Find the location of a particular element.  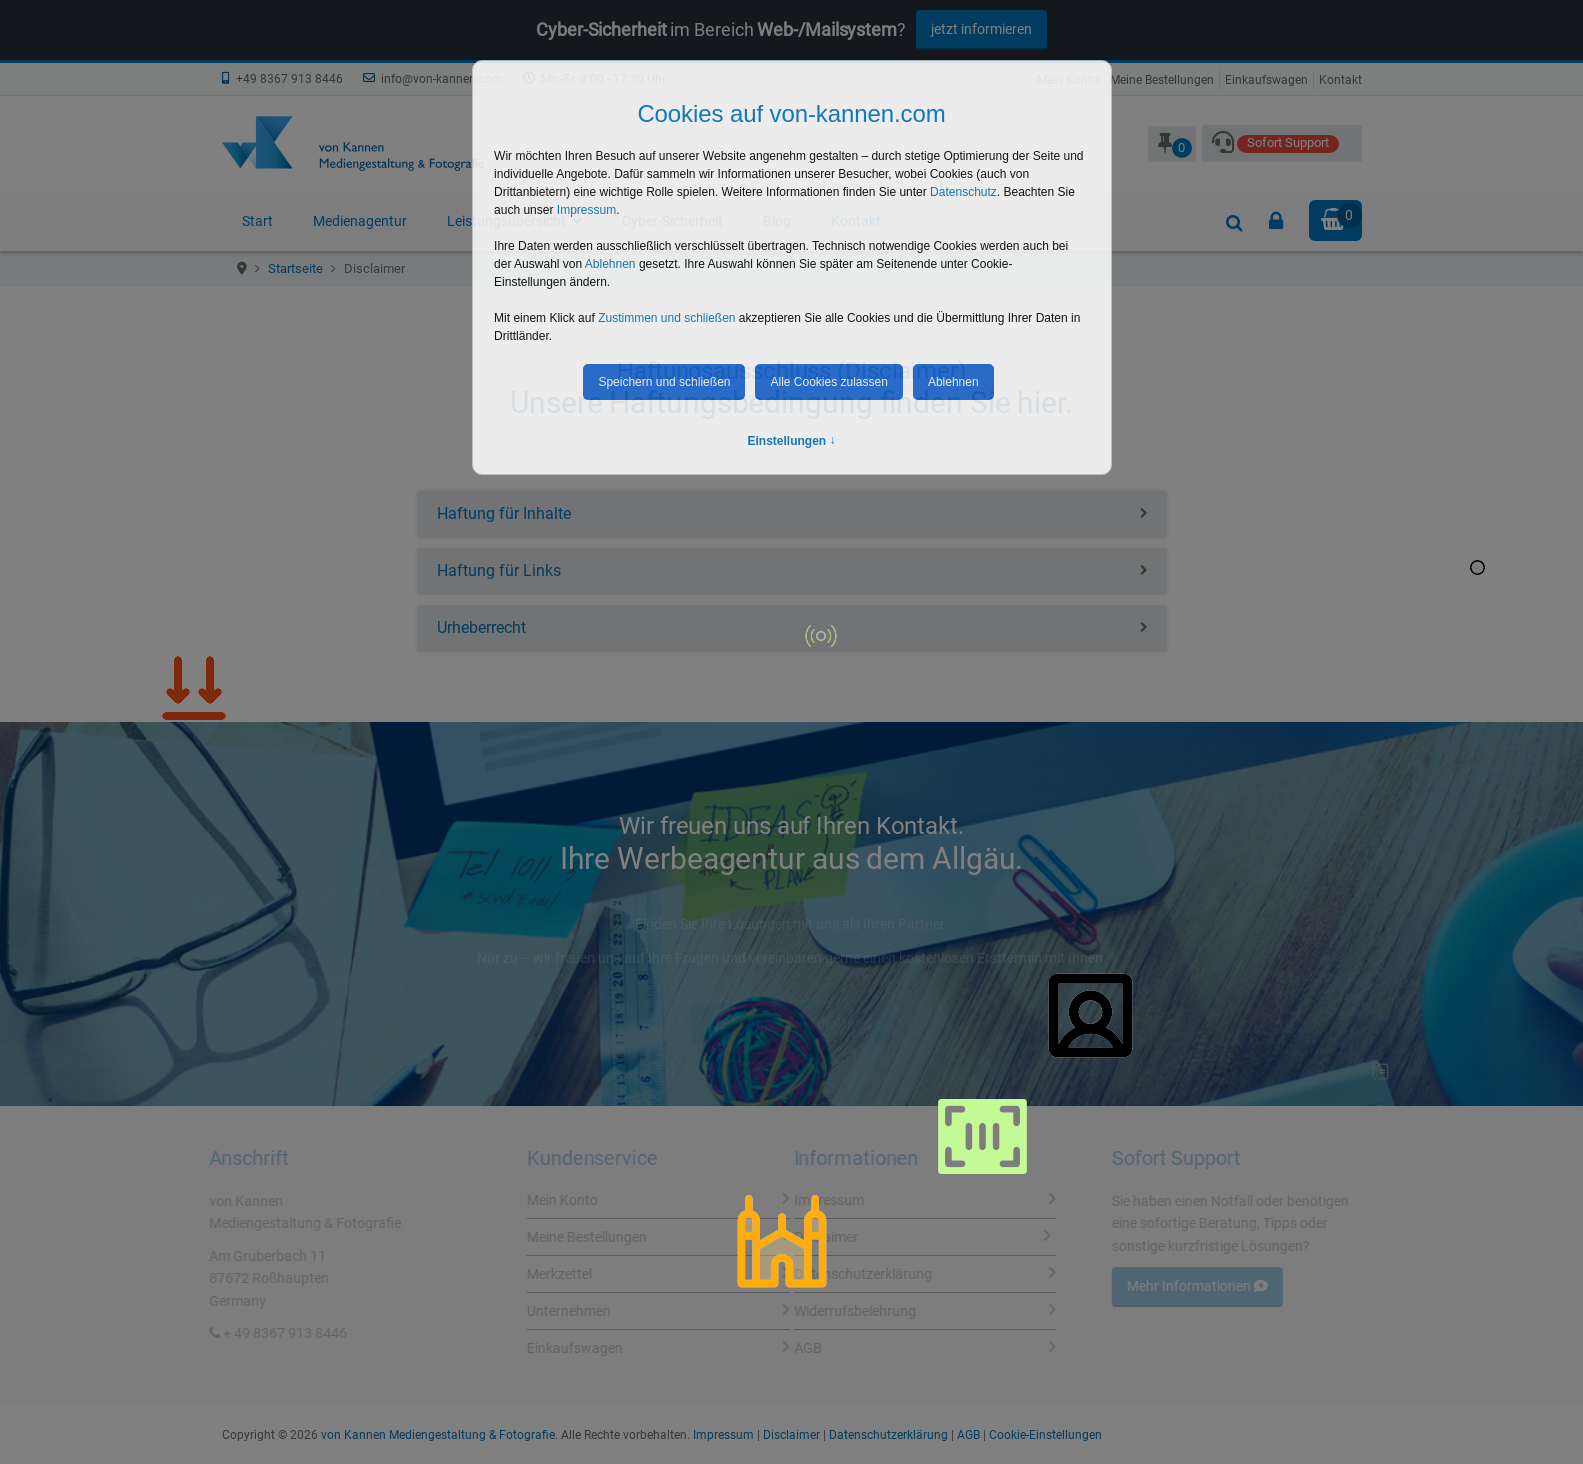

broadcast or stream live content is located at coordinates (821, 636).